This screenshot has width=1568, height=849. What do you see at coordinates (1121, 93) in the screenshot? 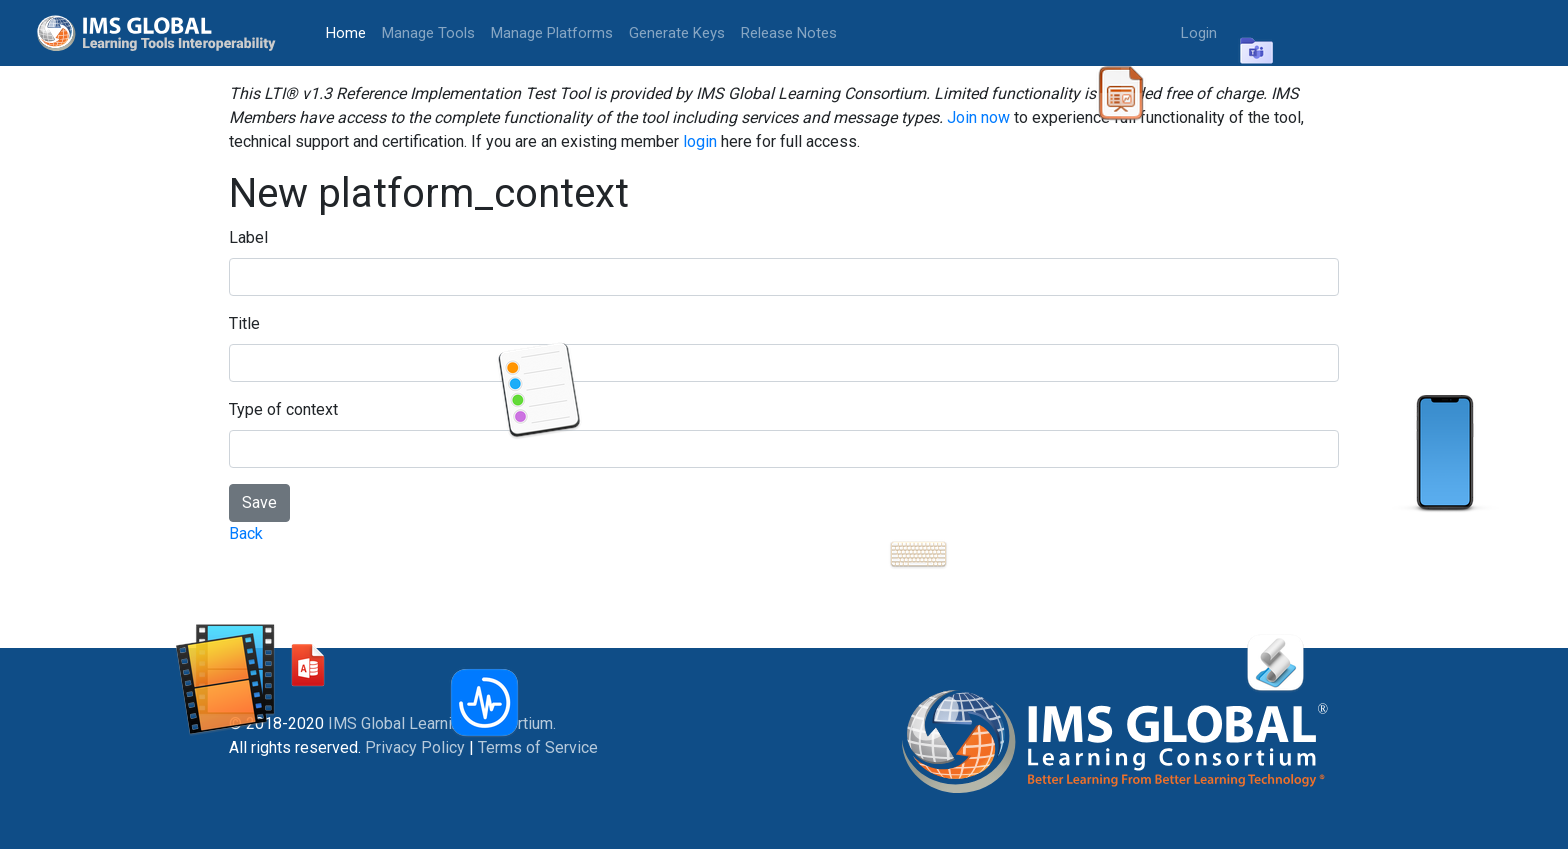
I see `open a presentation template file` at bounding box center [1121, 93].